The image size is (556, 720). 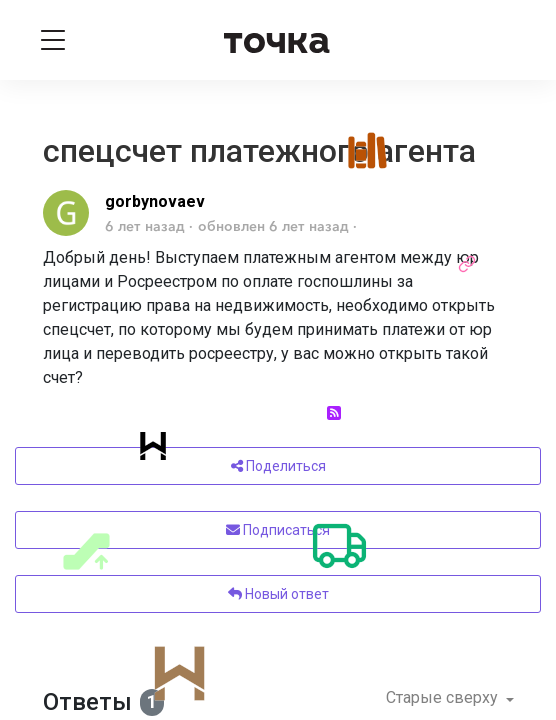 I want to click on indicates escalator going up, so click(x=86, y=551).